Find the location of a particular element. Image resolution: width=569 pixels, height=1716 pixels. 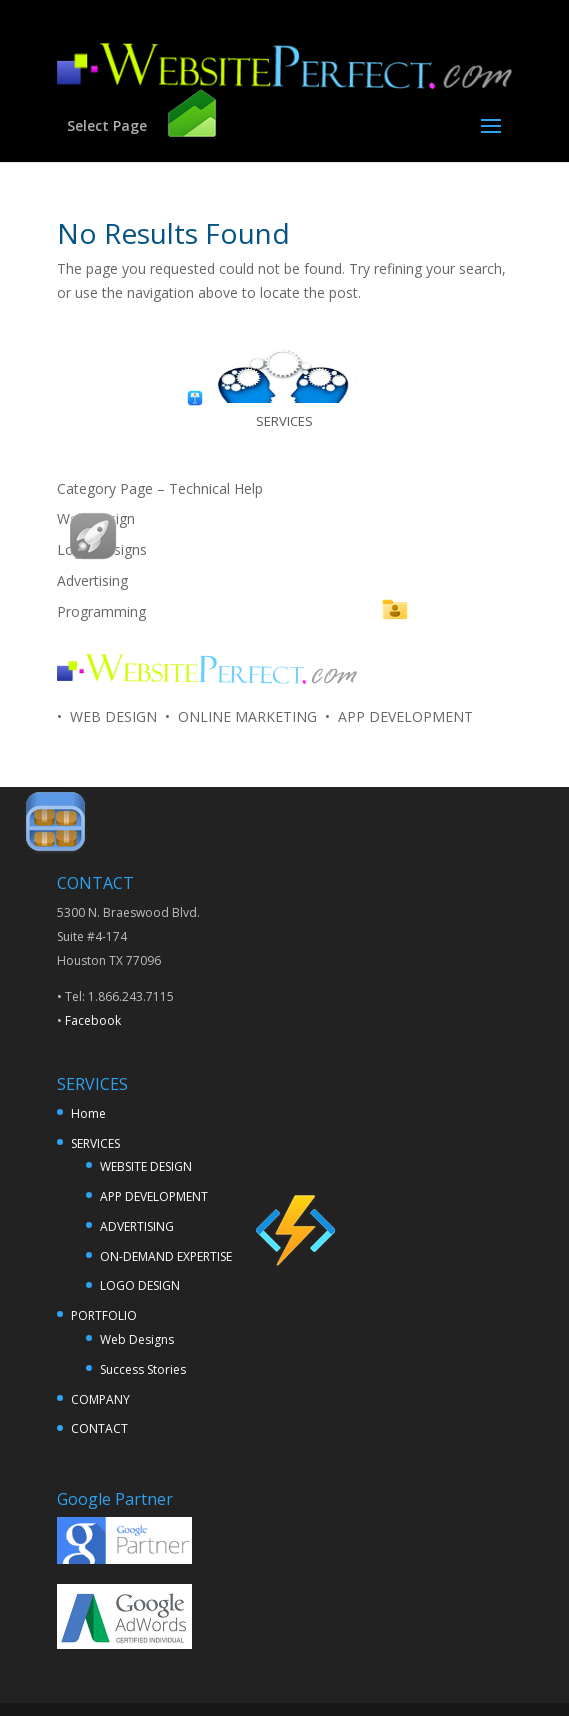

open azure functions app is located at coordinates (295, 1230).